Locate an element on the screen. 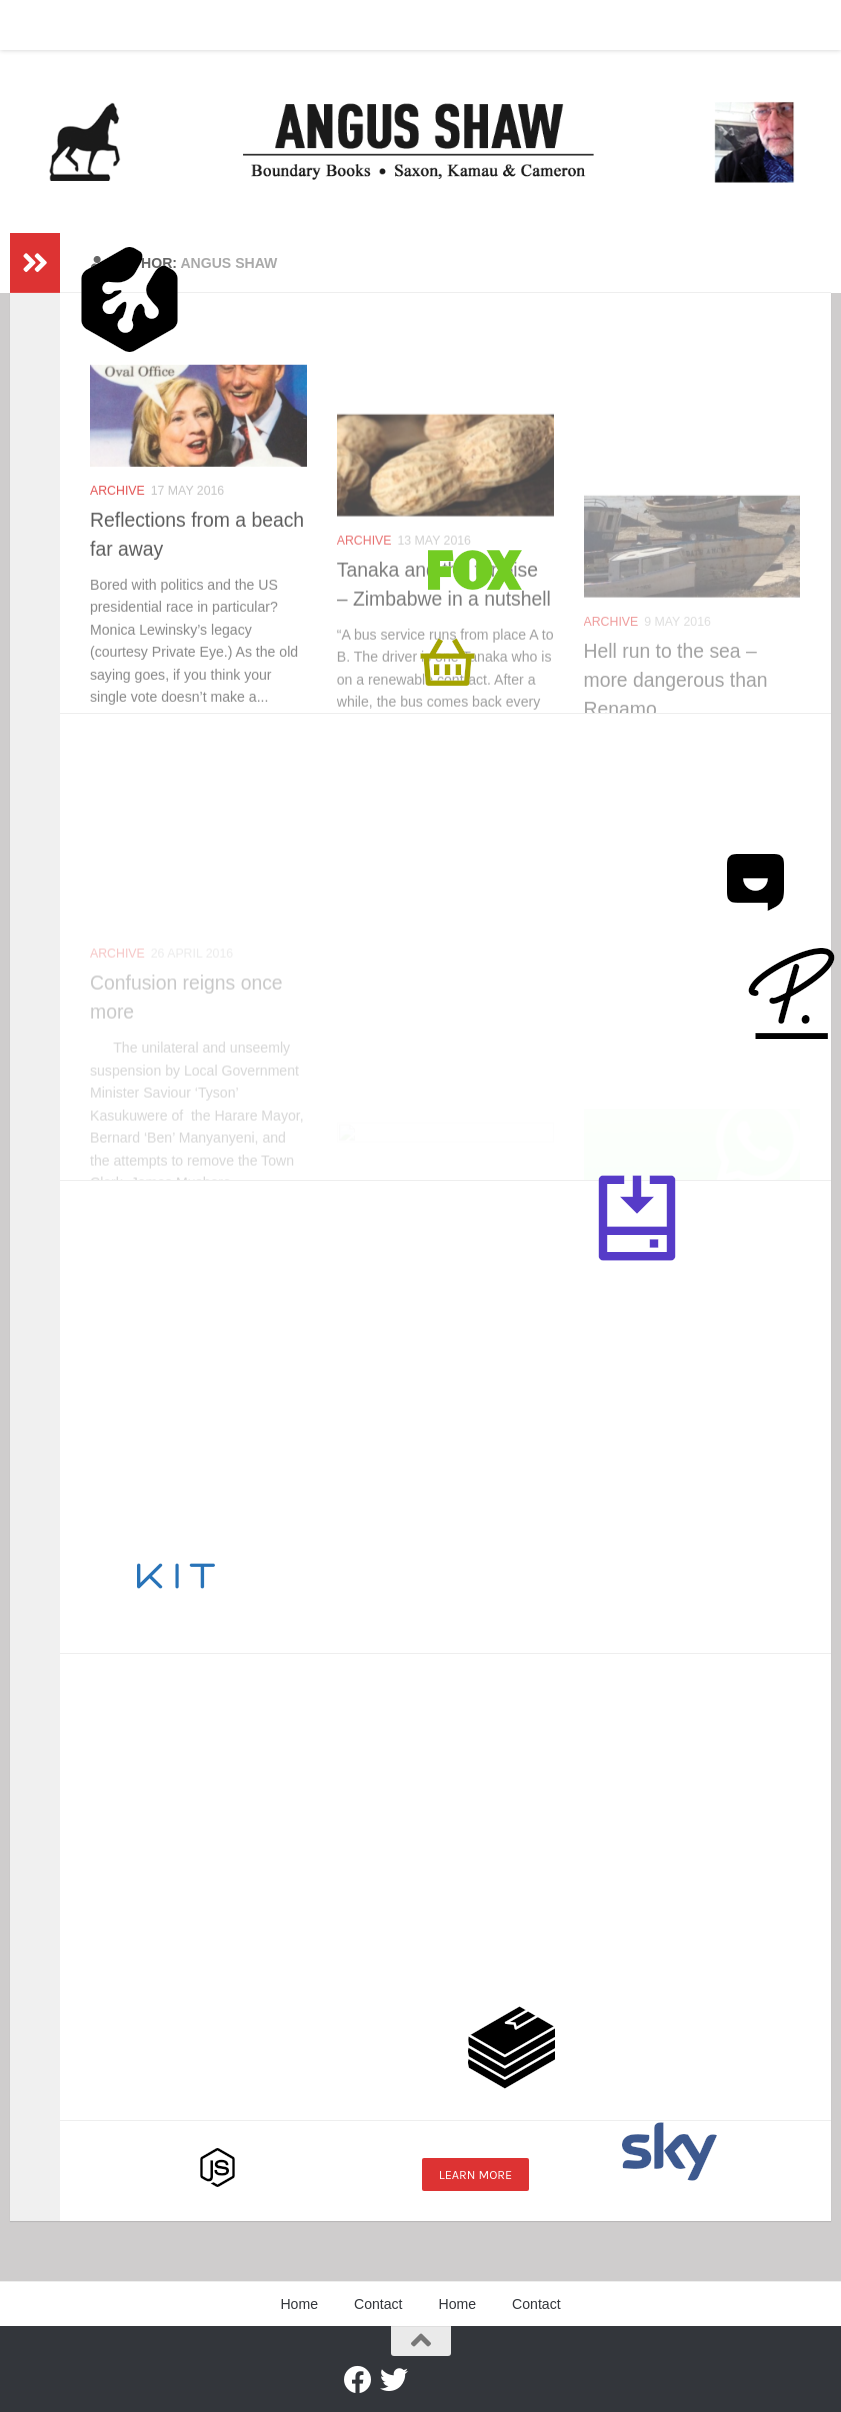 This screenshot has height=2412, width=841. sky brand logo is located at coordinates (669, 2151).